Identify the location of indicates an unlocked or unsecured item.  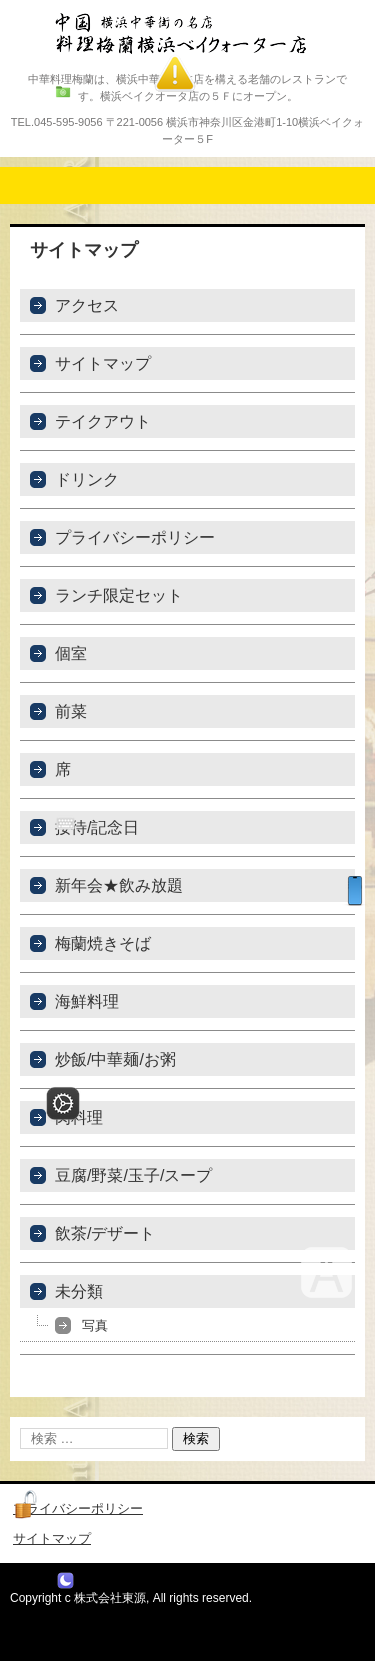
(25, 1504).